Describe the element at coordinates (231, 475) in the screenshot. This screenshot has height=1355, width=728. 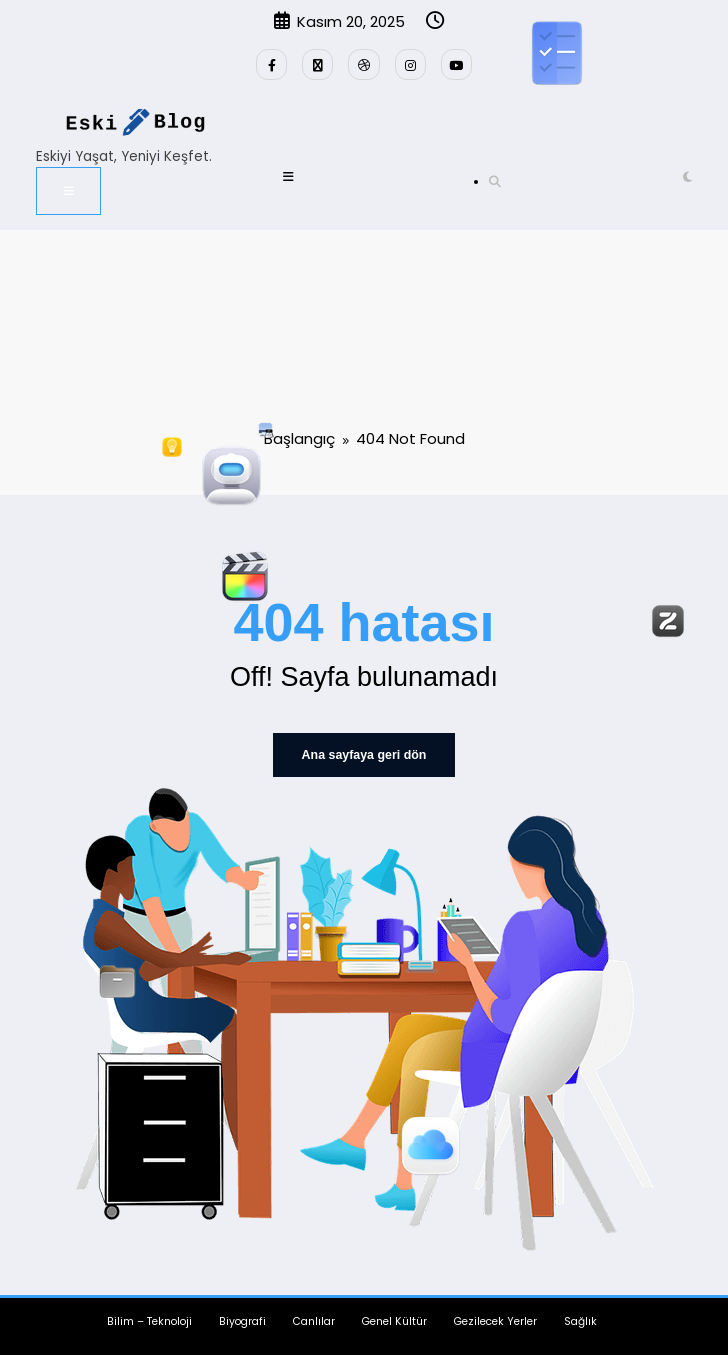
I see `open Automator app for macOS` at that location.